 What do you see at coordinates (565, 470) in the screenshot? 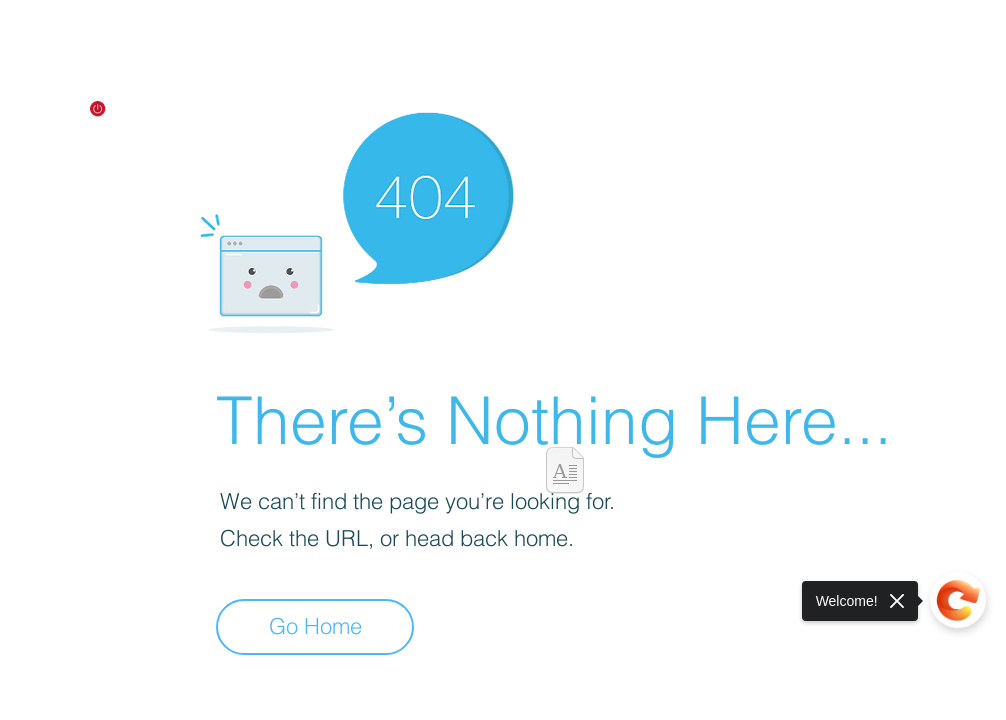
I see `a rich text or formatted document file` at bounding box center [565, 470].